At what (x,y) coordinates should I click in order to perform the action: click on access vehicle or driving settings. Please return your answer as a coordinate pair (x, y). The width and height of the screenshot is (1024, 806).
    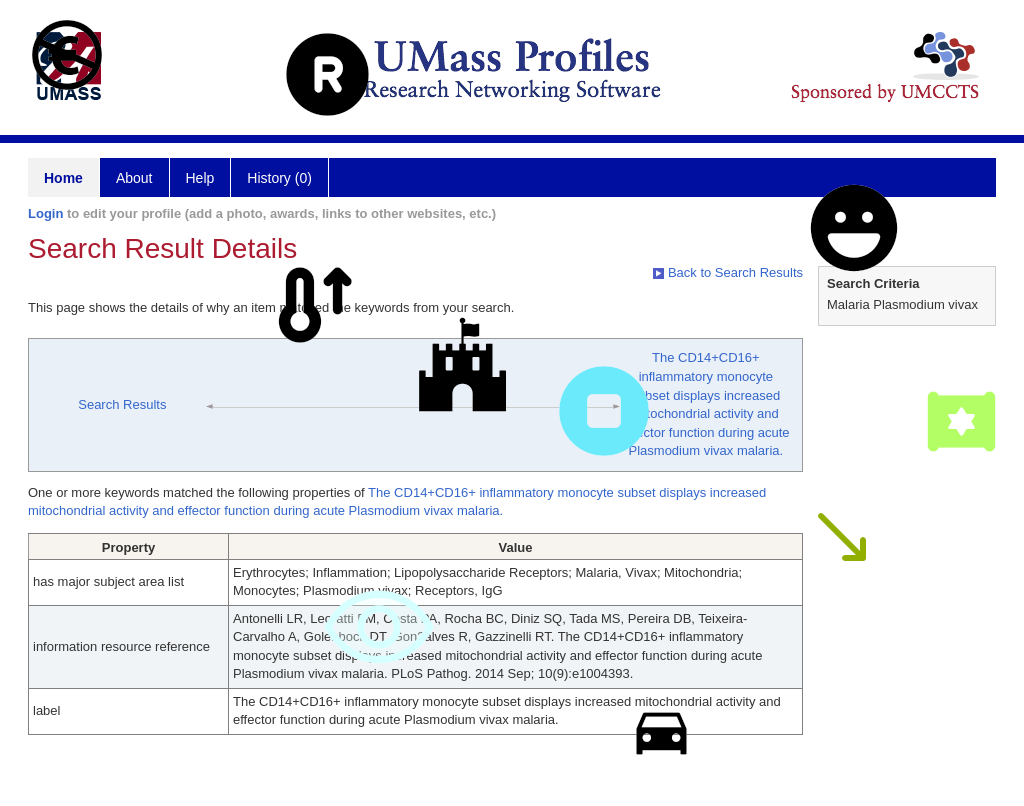
    Looking at the image, I should click on (661, 733).